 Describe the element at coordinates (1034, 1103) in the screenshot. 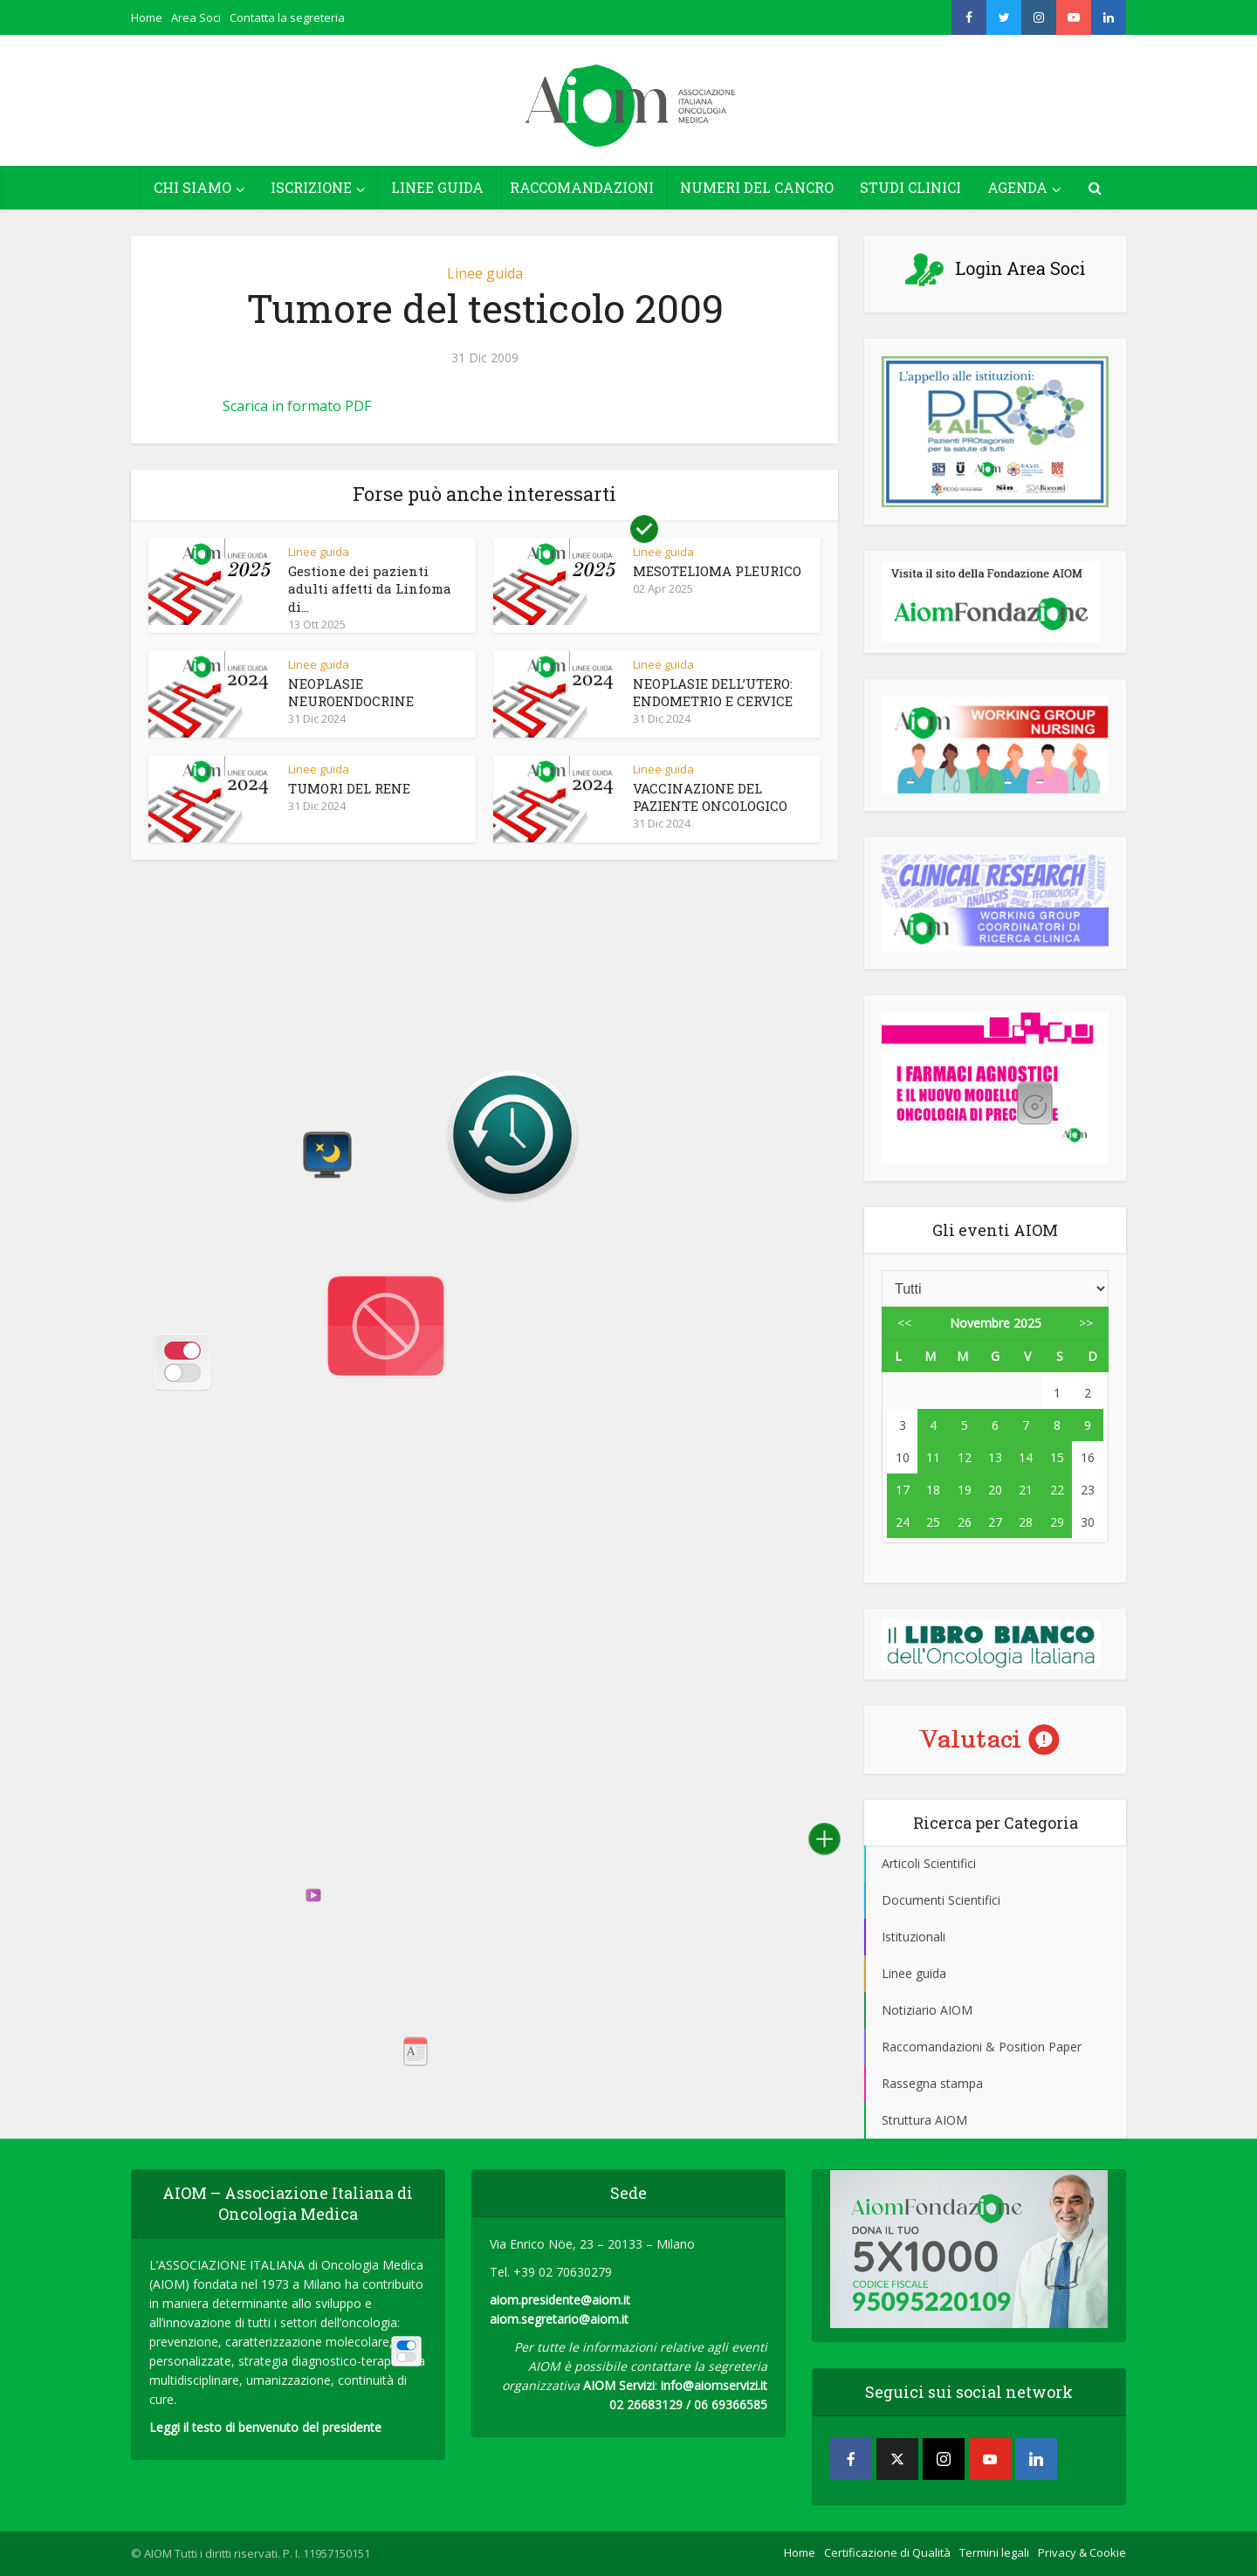

I see `access hard drive storage` at that location.